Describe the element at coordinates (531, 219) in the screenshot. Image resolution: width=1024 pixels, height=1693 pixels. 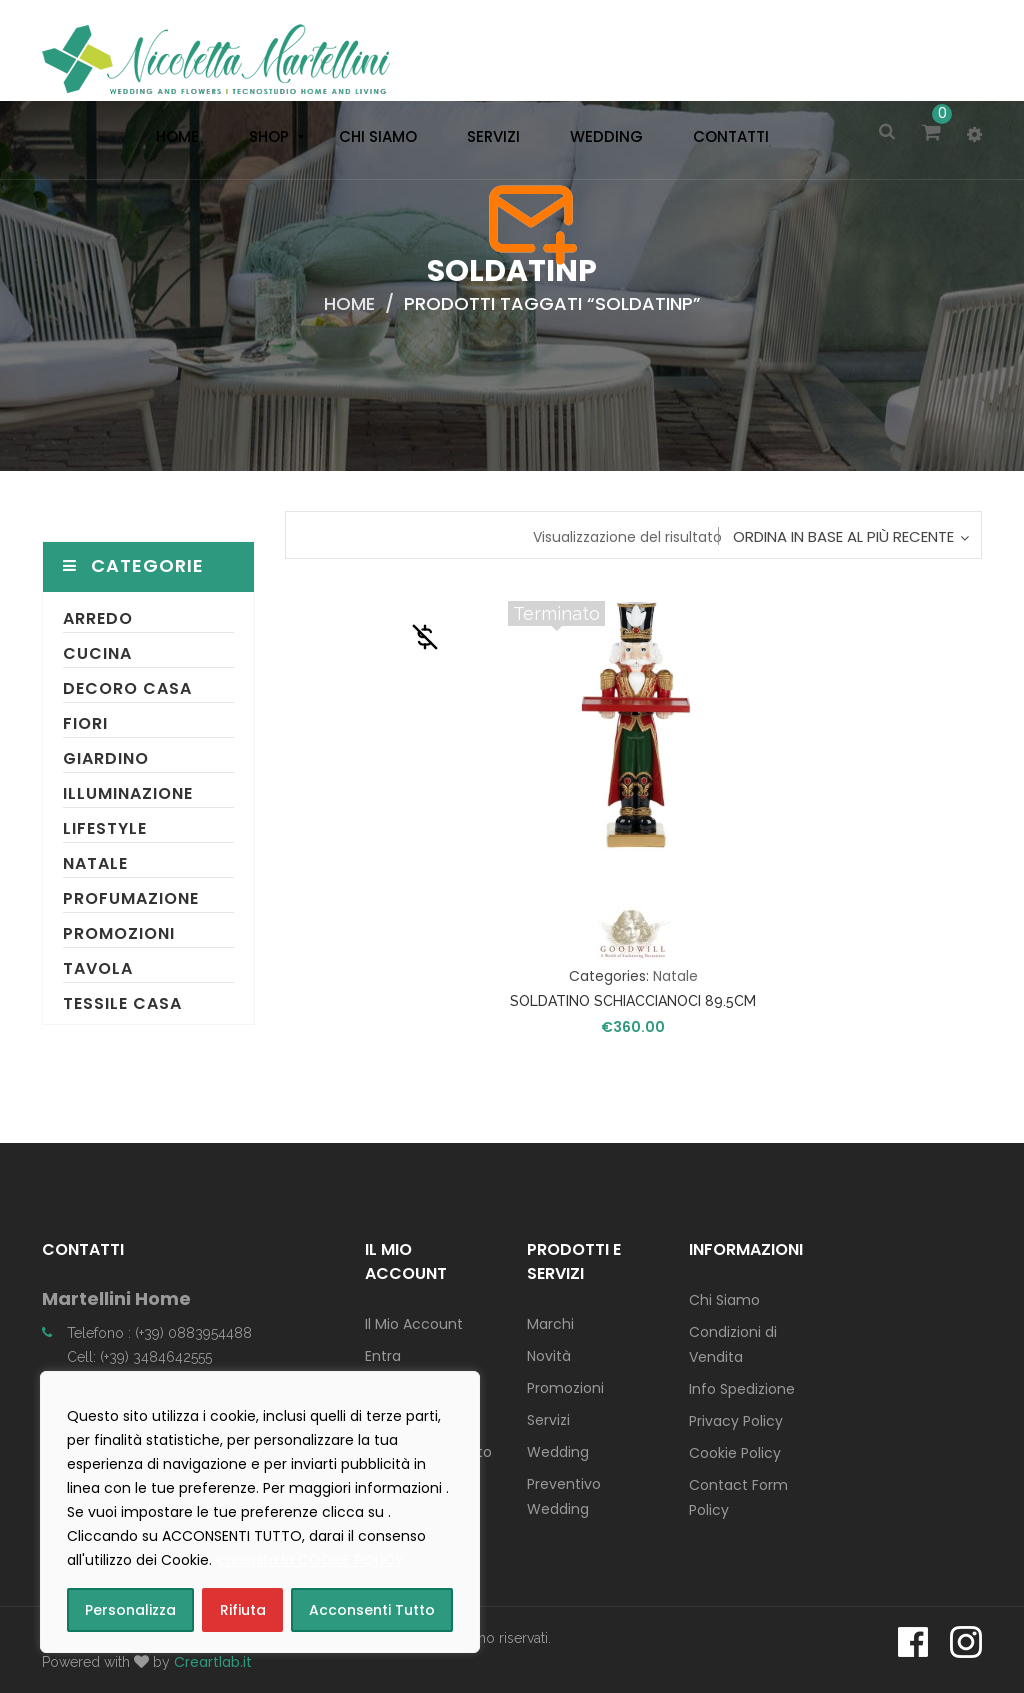
I see `compose a new email` at that location.